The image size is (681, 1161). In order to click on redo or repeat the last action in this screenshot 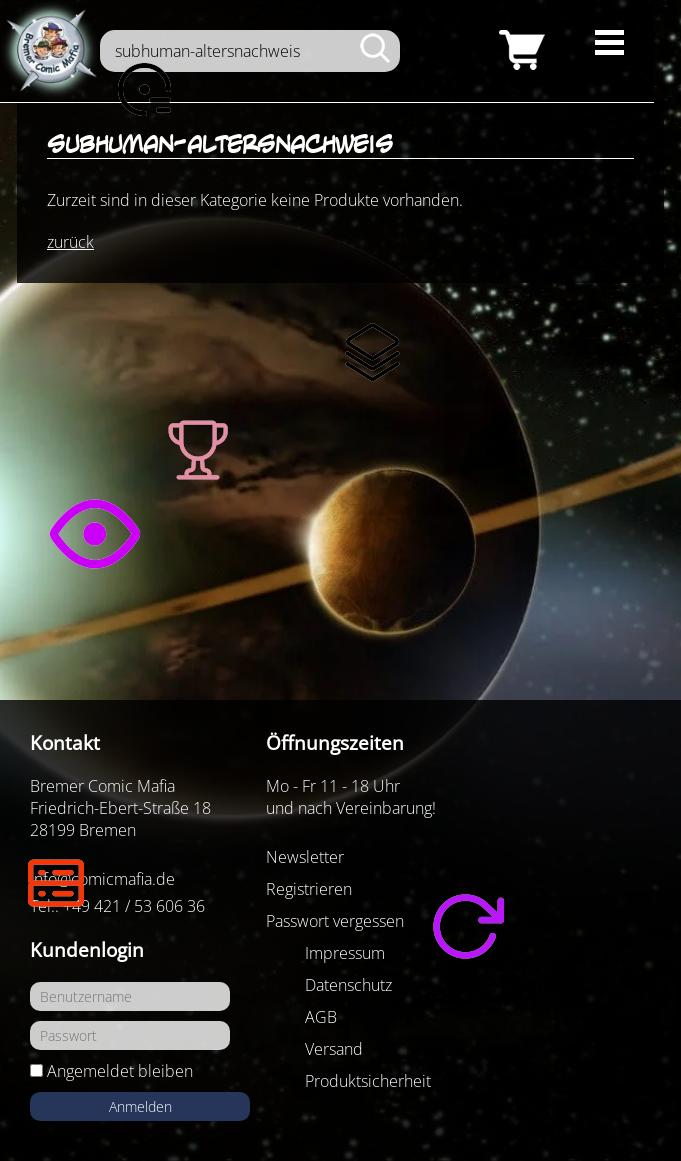, I will do `click(465, 926)`.